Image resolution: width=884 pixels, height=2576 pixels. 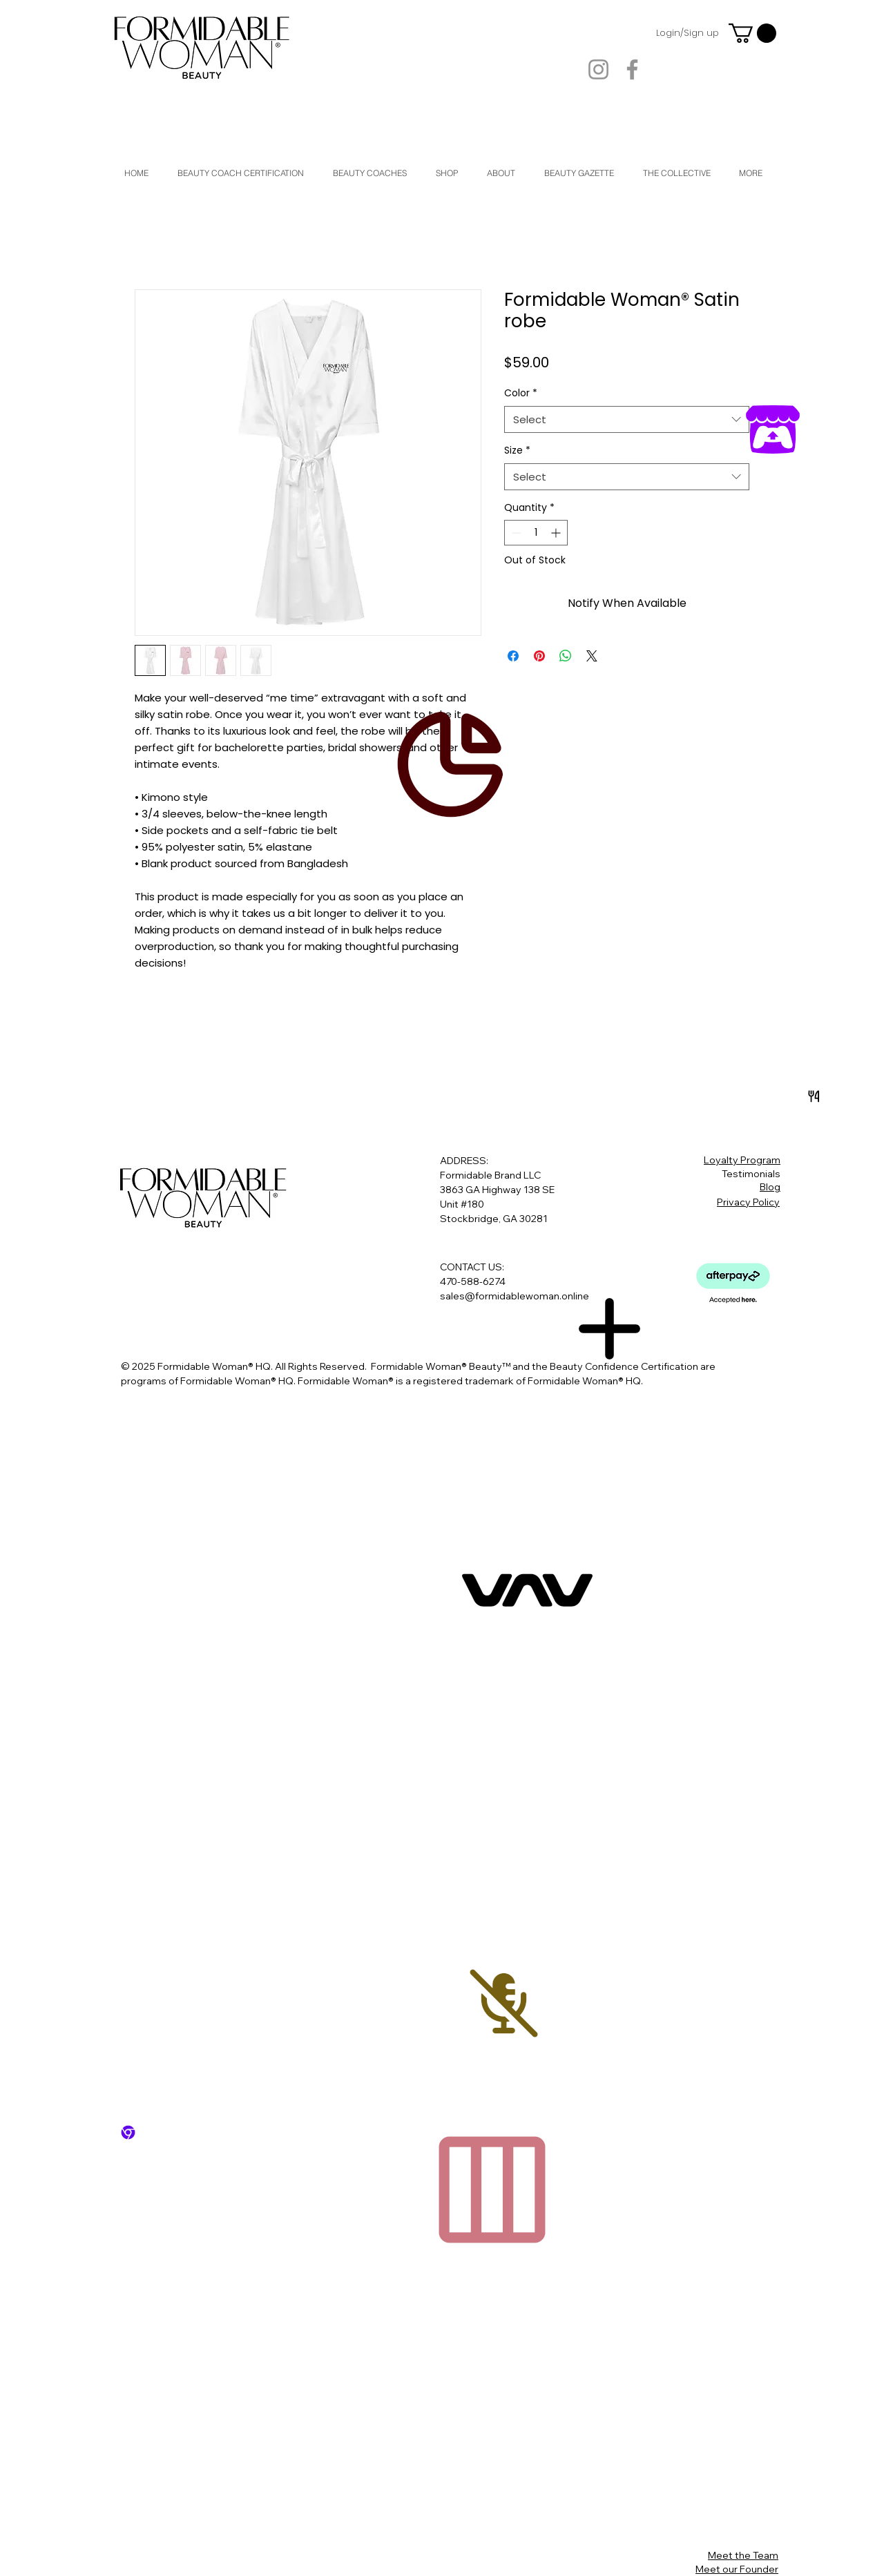 I want to click on view analytics or statistics breakdown, so click(x=450, y=764).